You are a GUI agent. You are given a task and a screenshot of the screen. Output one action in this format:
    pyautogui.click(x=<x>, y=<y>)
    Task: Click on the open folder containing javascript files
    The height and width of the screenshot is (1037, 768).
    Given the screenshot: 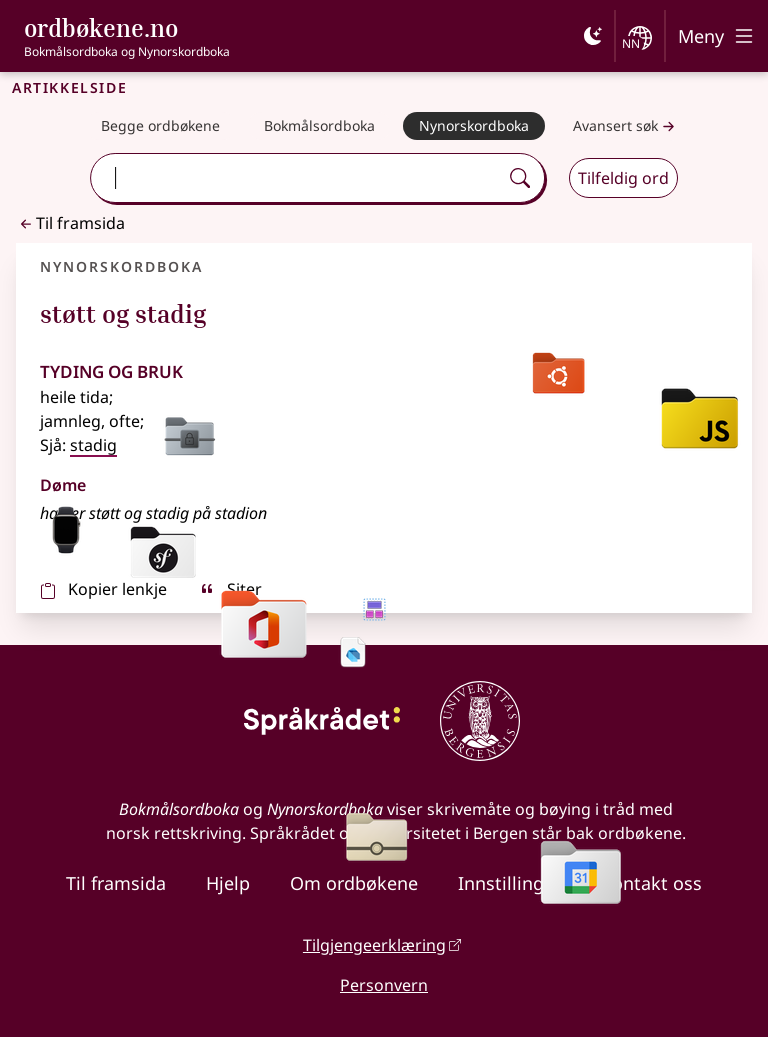 What is the action you would take?
    pyautogui.click(x=699, y=420)
    